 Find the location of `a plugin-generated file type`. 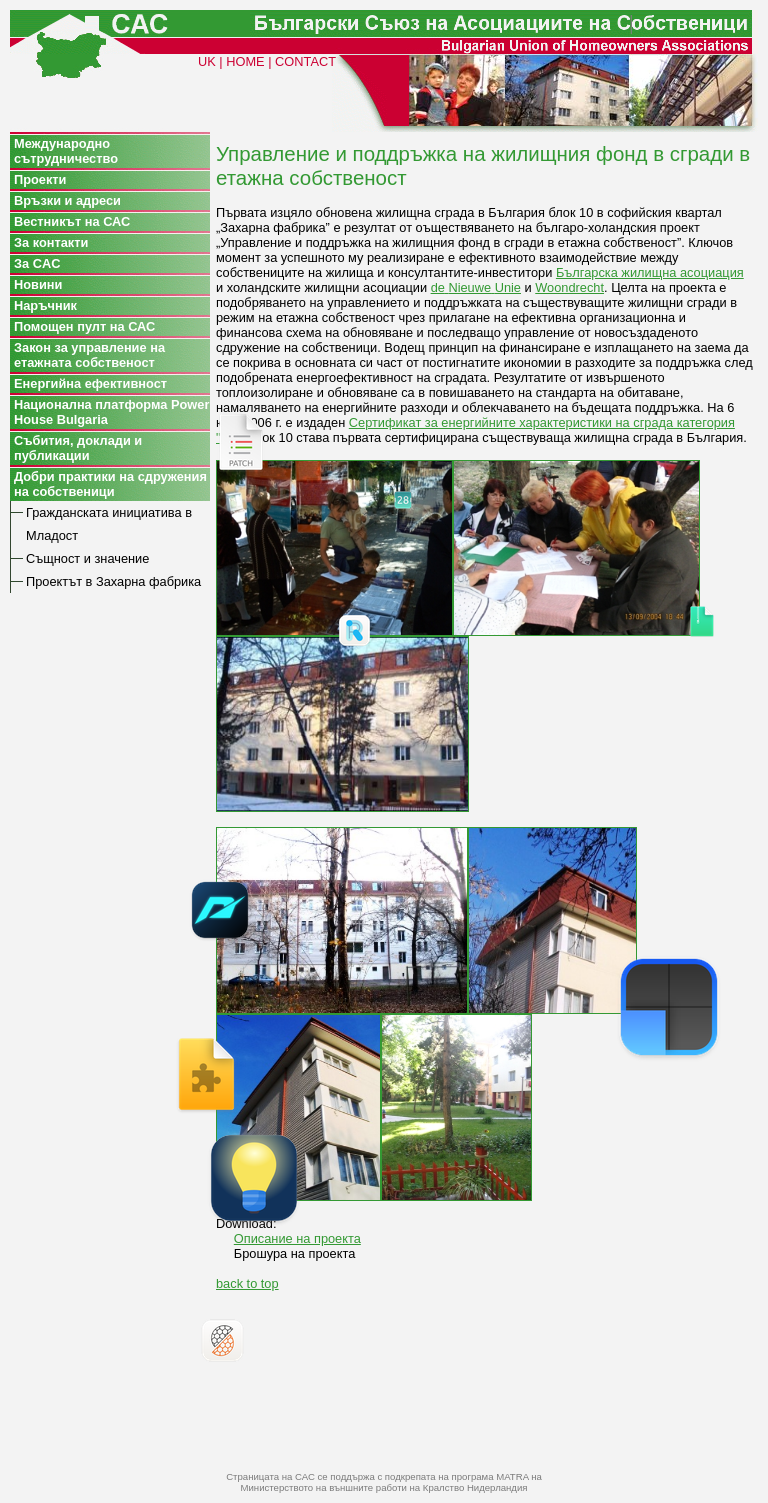

a plugin-generated file type is located at coordinates (206, 1075).